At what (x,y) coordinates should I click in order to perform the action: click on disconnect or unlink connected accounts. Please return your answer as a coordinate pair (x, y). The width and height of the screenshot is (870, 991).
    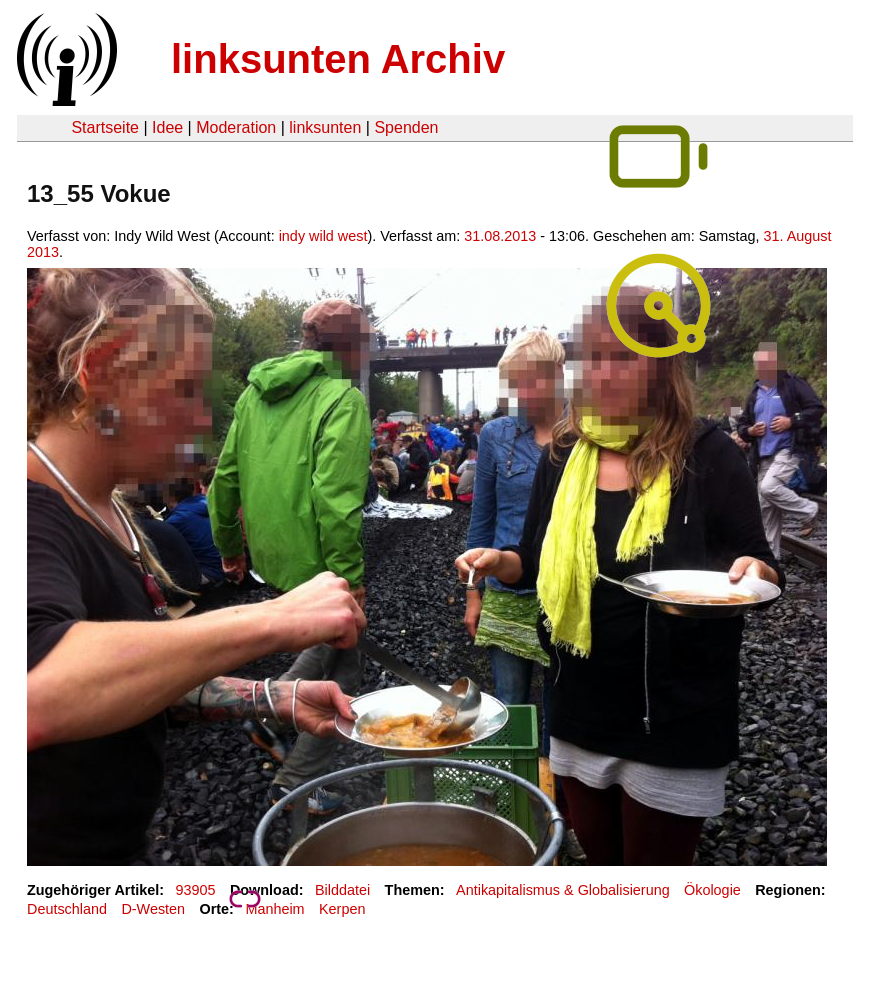
    Looking at the image, I should click on (245, 899).